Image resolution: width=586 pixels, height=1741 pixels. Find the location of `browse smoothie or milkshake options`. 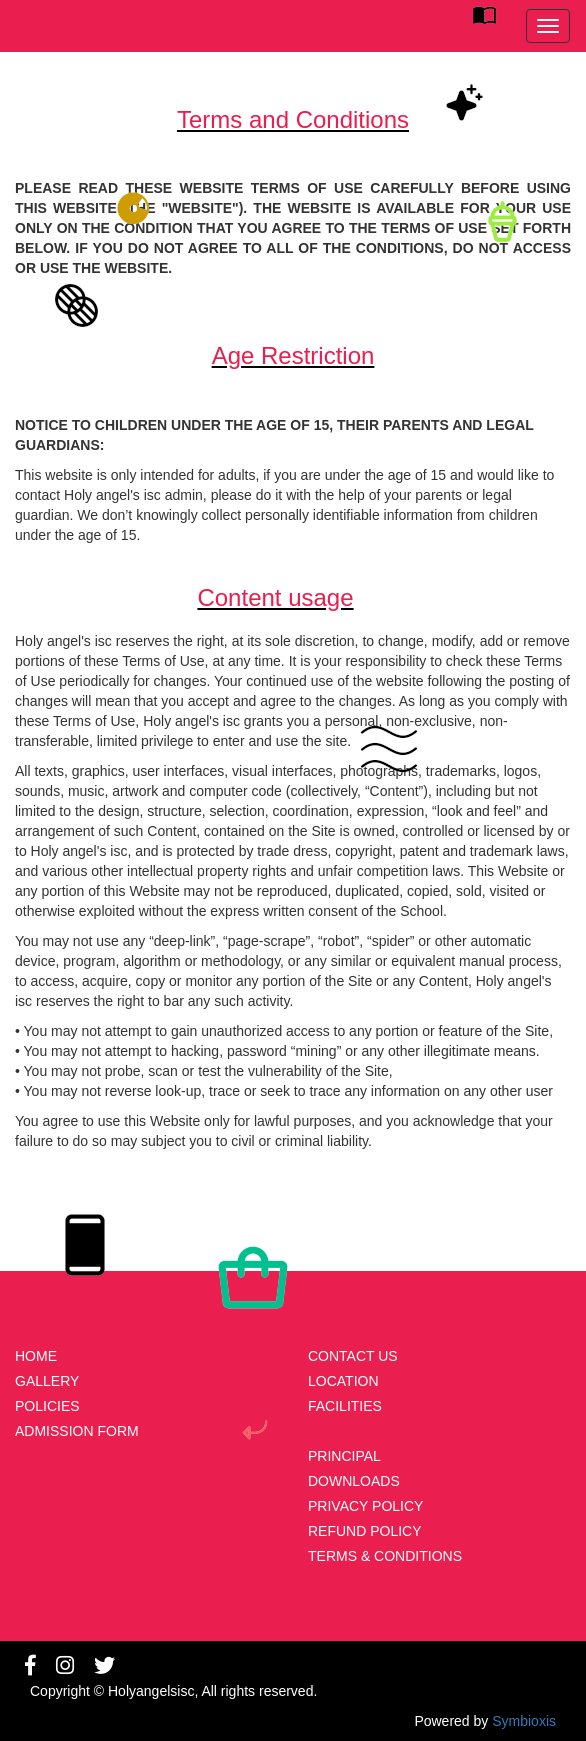

browse smoothie or milkshake options is located at coordinates (502, 221).